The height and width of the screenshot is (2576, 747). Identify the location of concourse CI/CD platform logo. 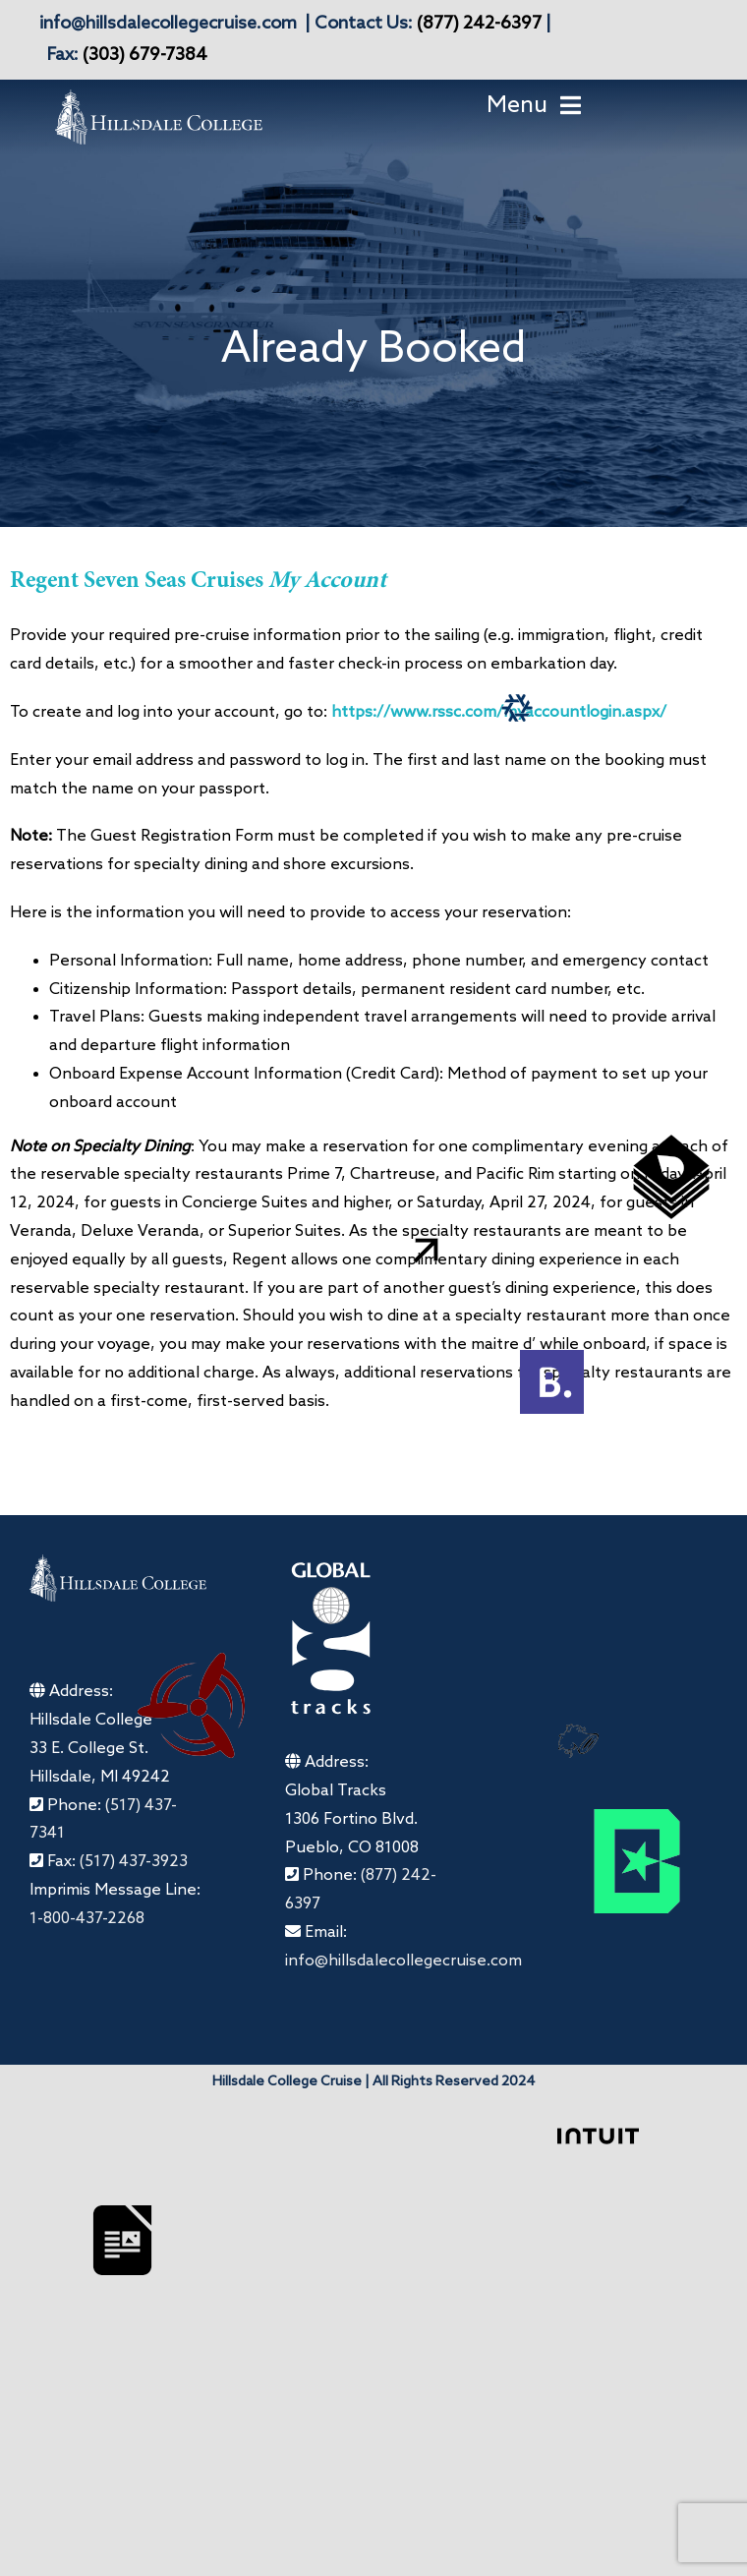
(191, 1705).